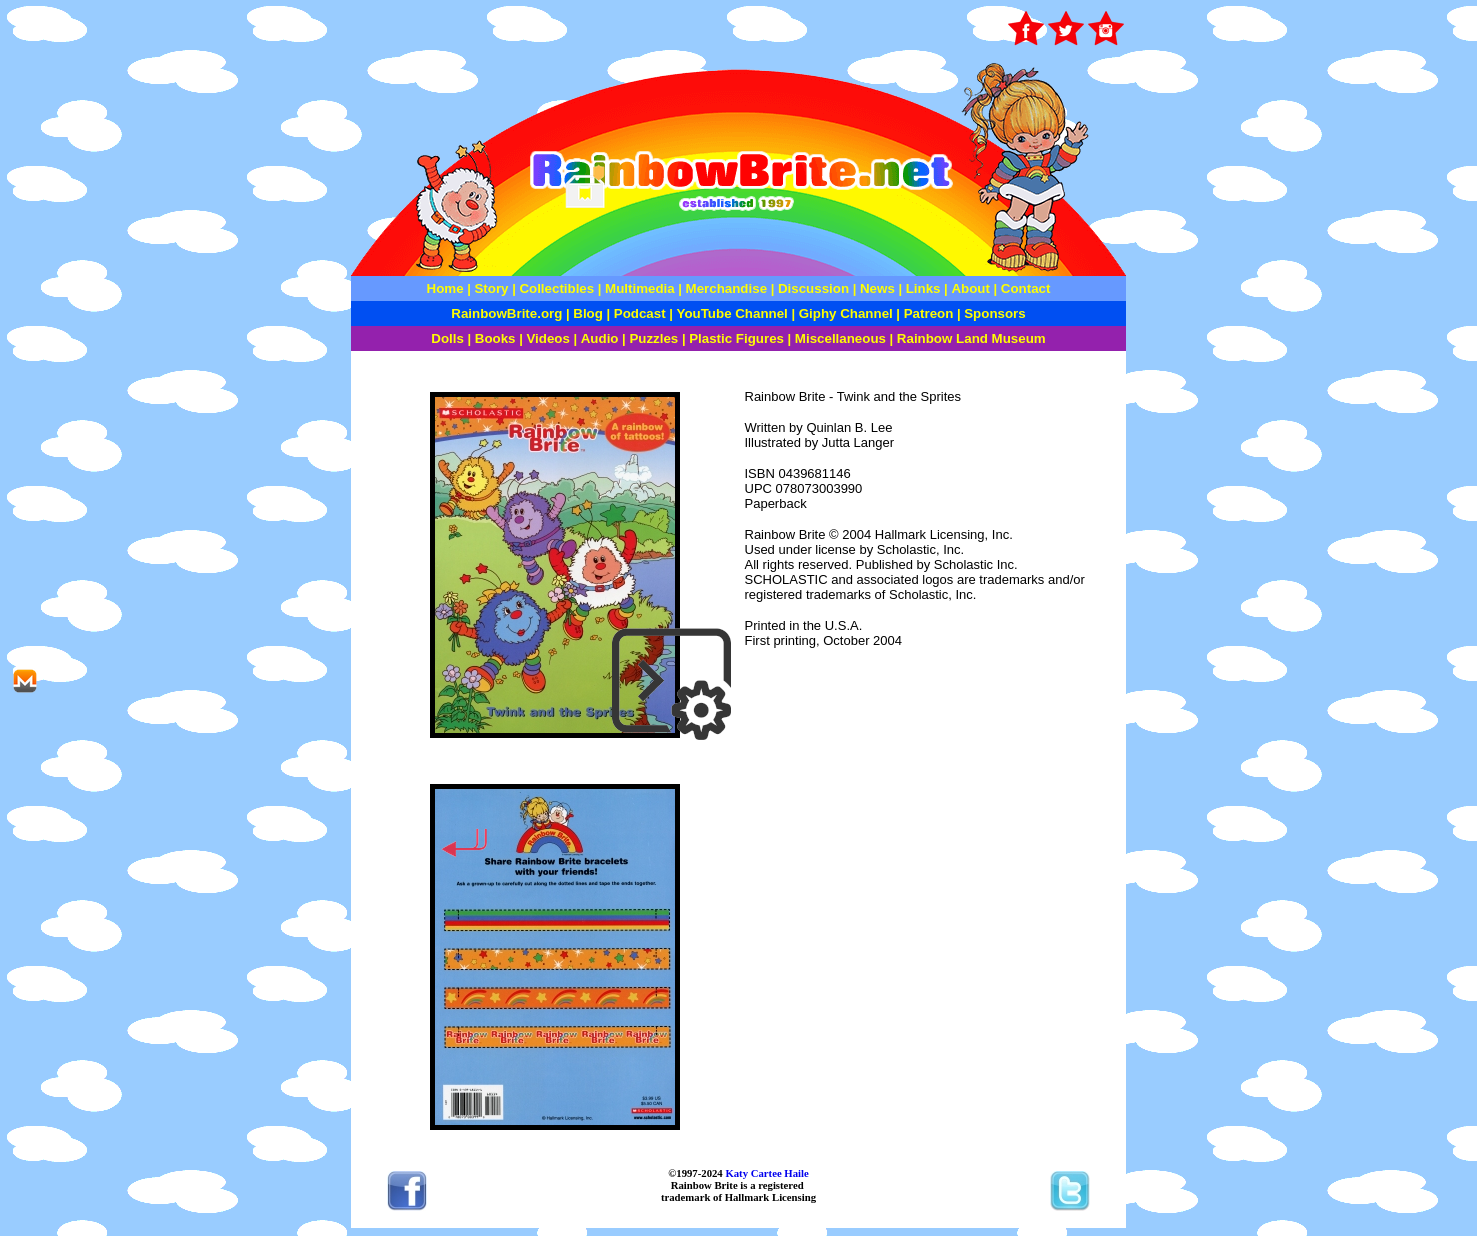 Image resolution: width=1477 pixels, height=1236 pixels. I want to click on security updates are available for your system, so click(585, 186).